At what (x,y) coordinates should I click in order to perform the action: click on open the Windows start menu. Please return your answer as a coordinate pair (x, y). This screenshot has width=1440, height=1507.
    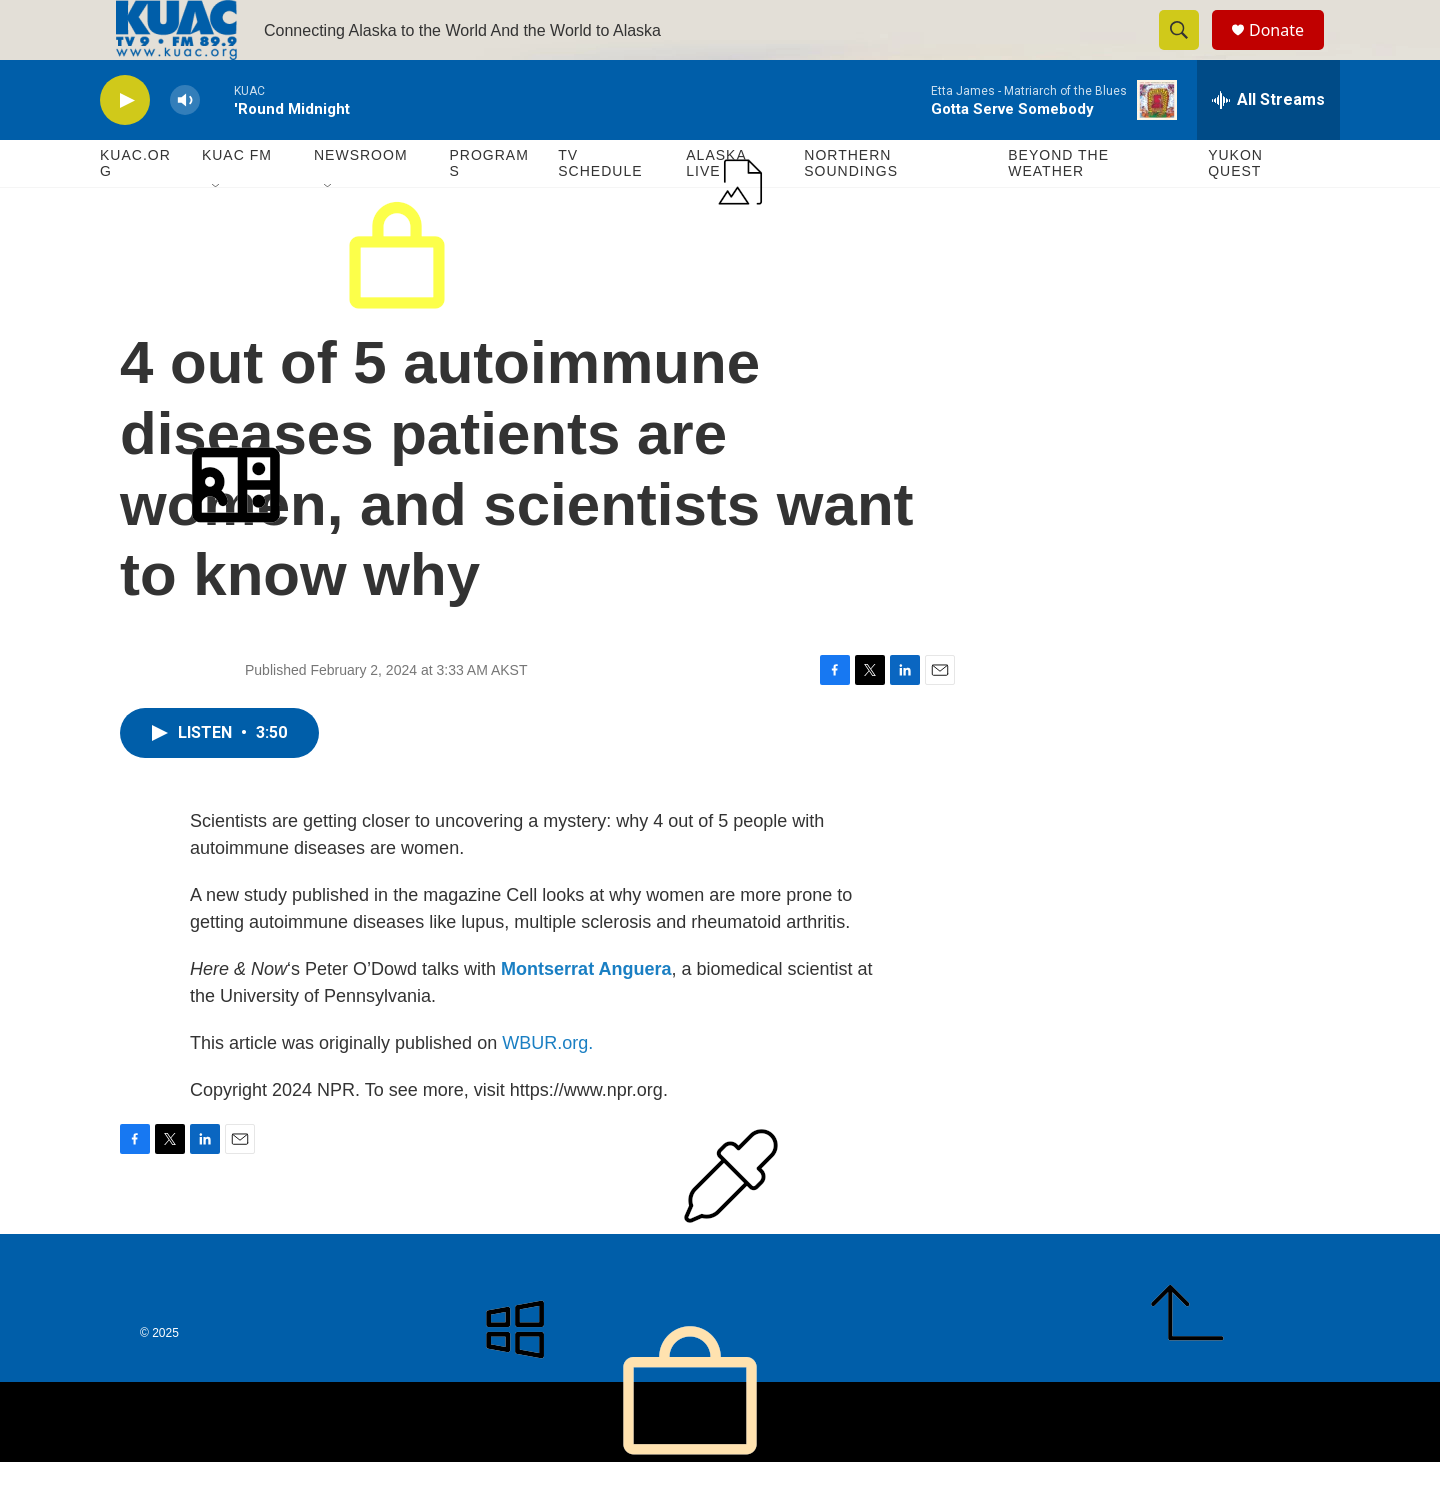
    Looking at the image, I should click on (517, 1329).